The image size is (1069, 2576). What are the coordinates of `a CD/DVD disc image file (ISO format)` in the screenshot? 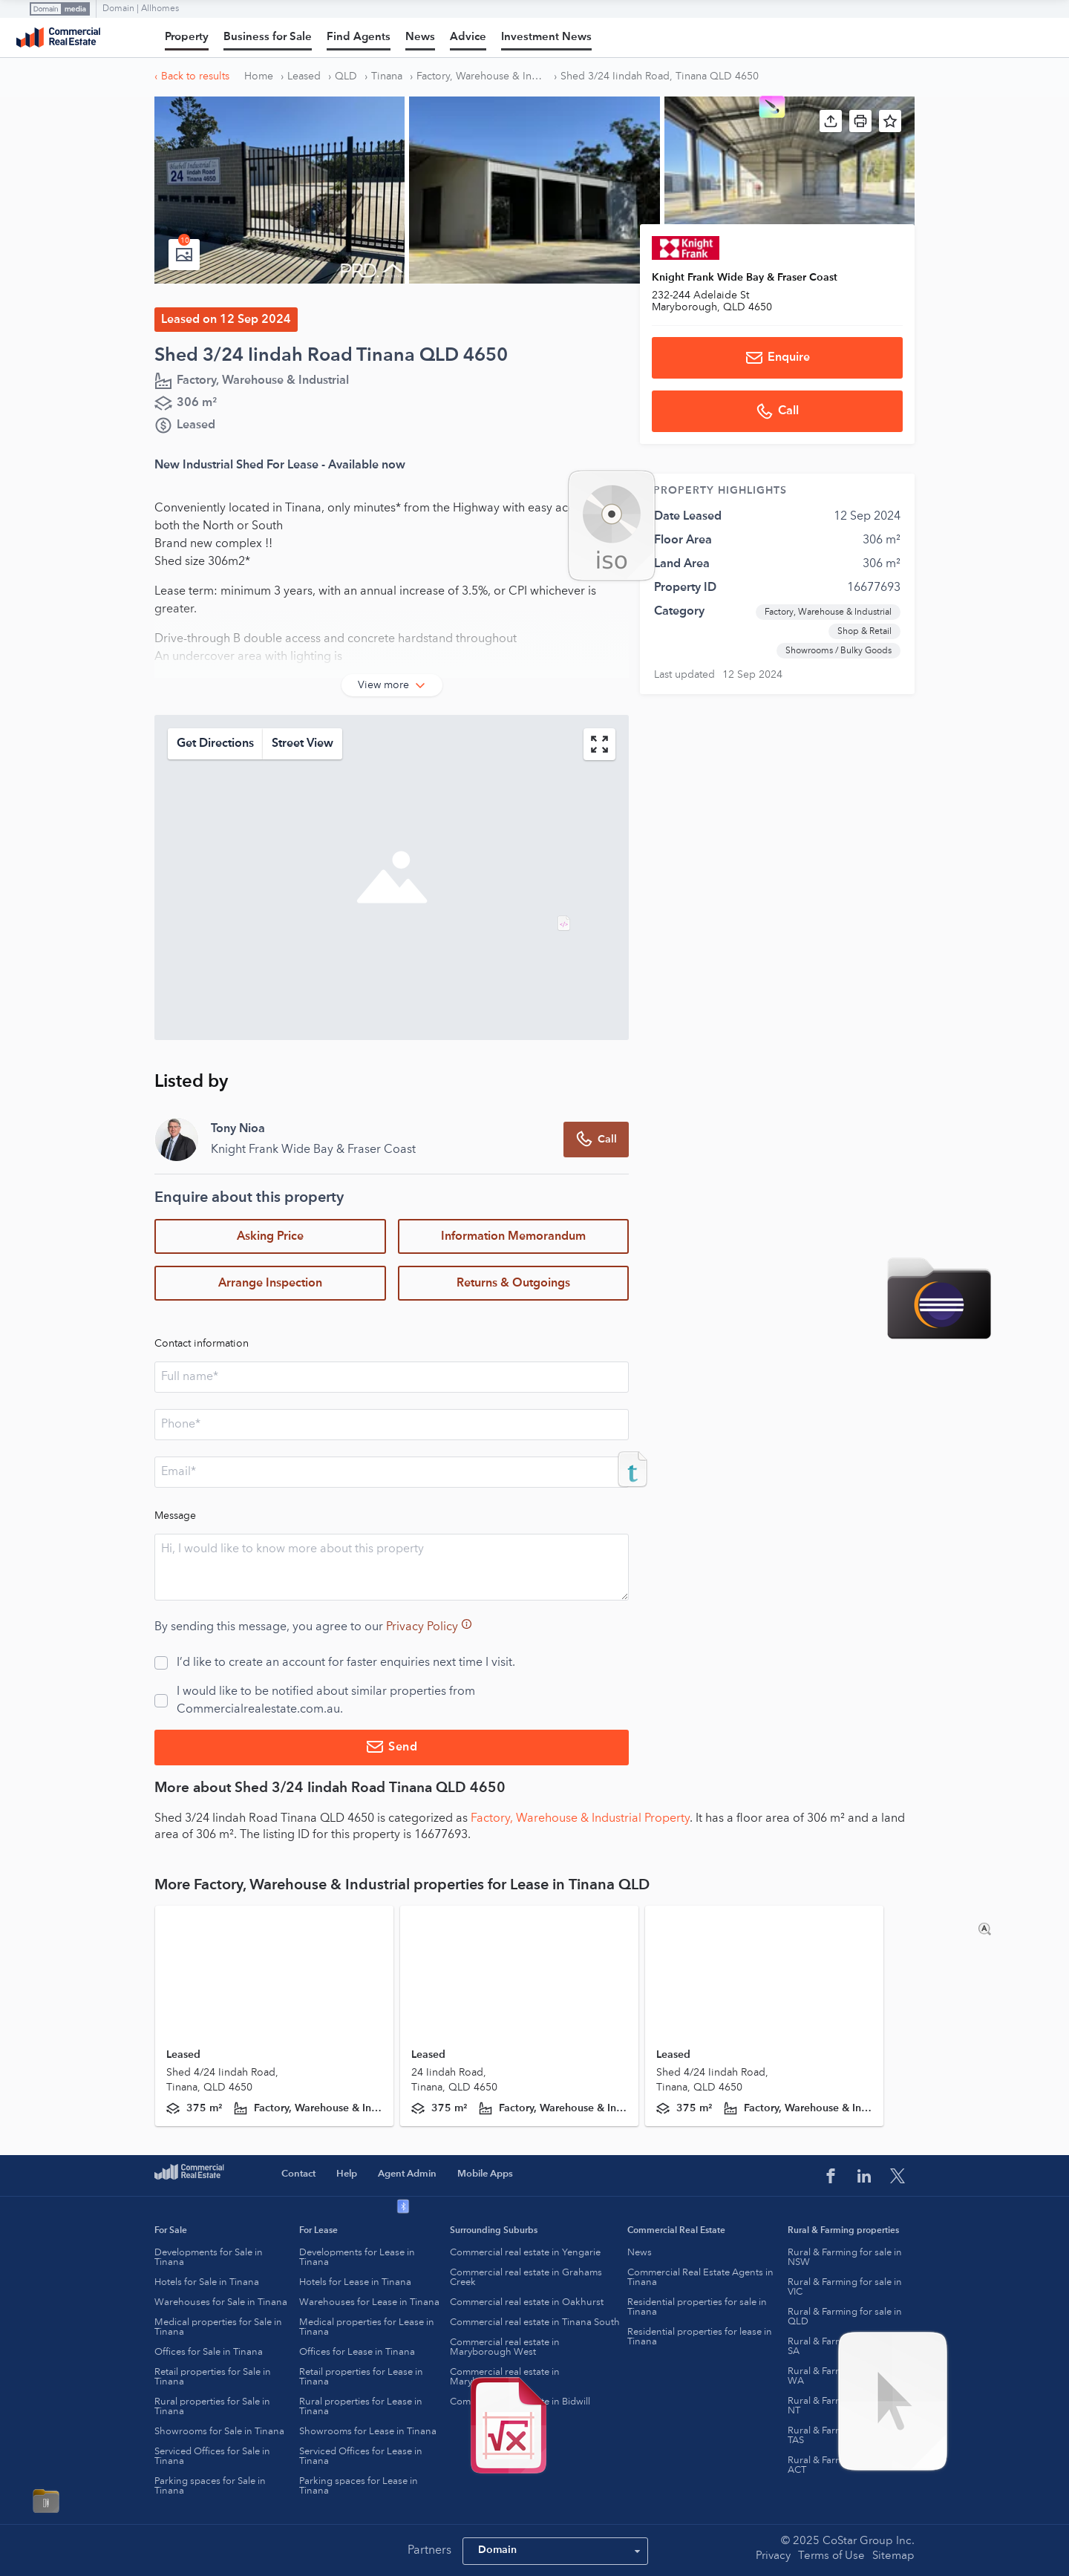 It's located at (612, 526).